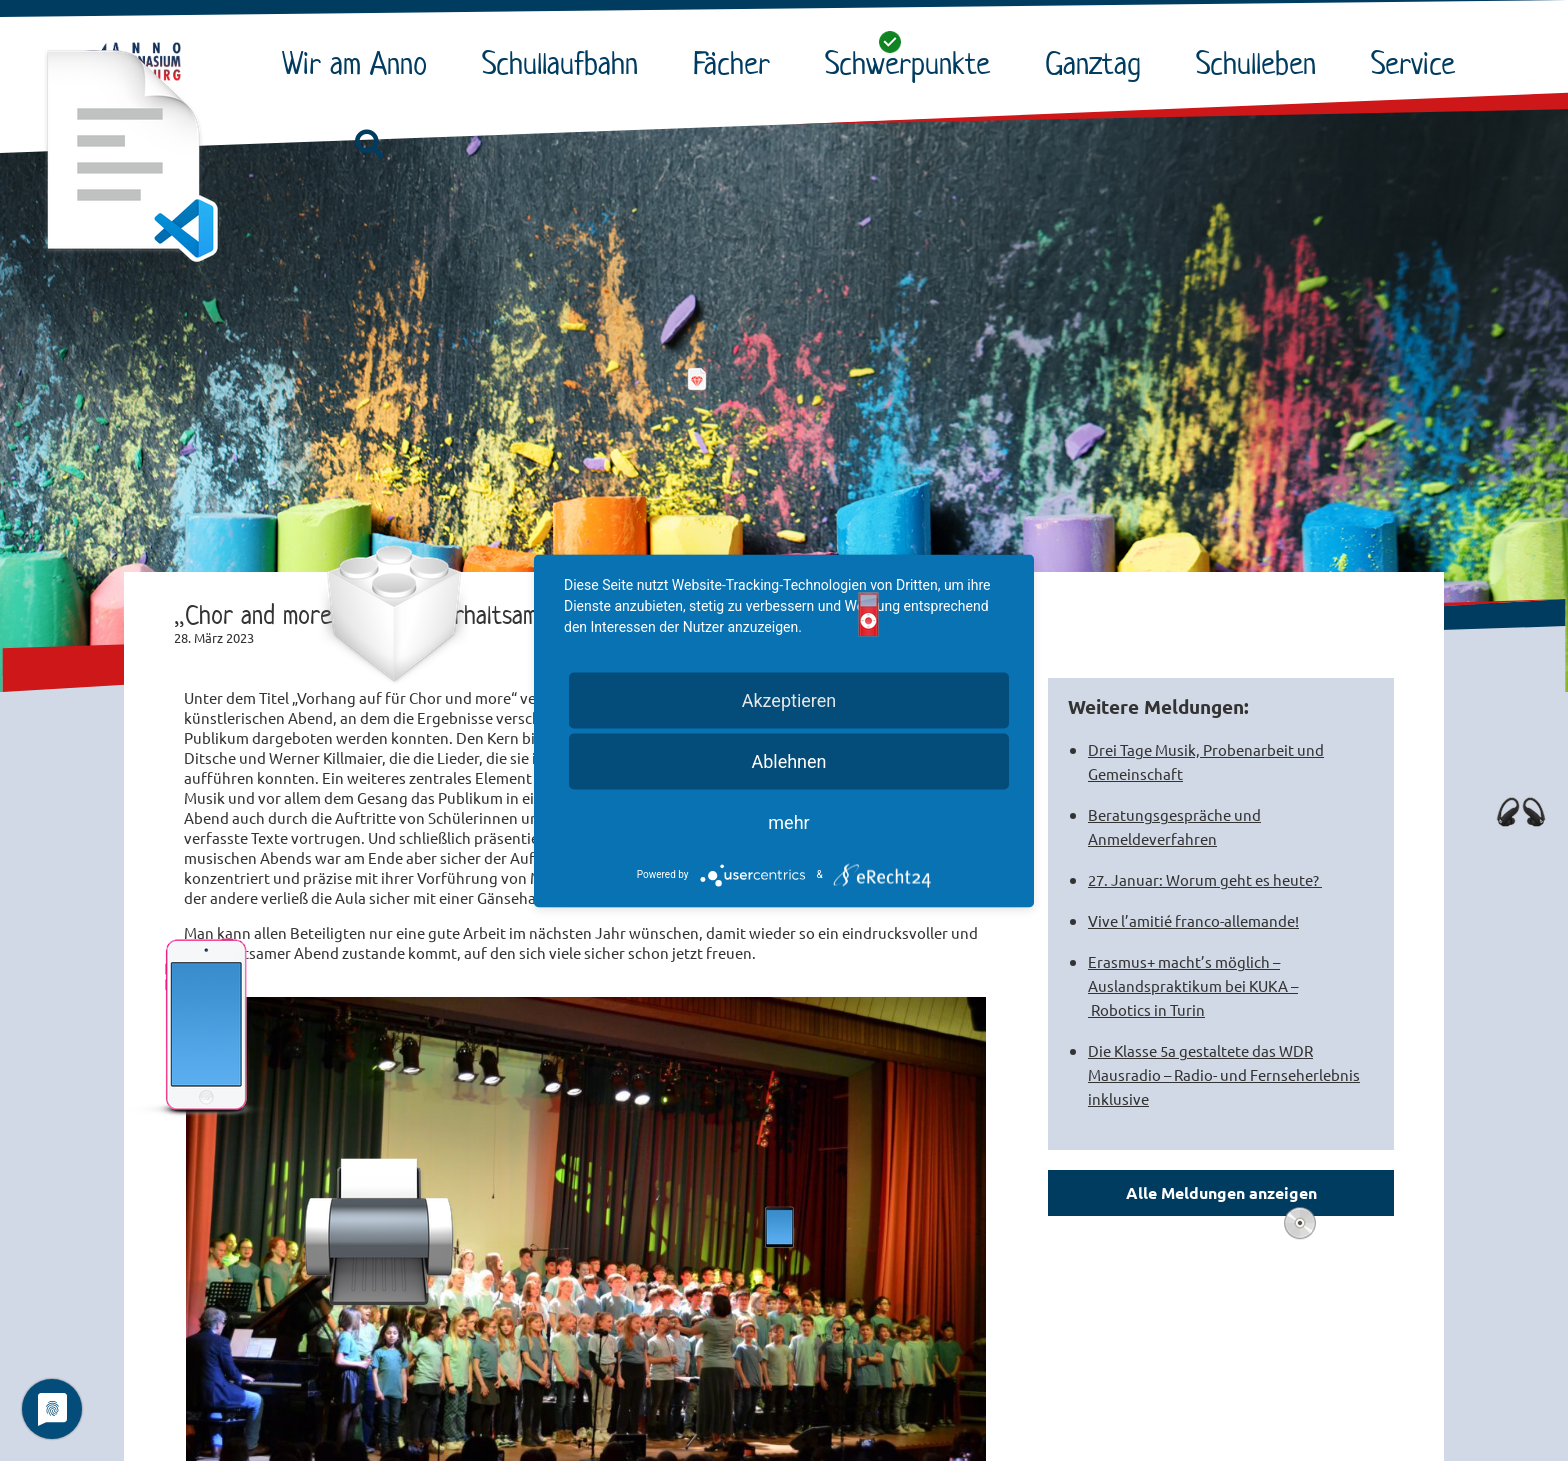 This screenshot has height=1461, width=1568. What do you see at coordinates (697, 379) in the screenshot?
I see `a ruby programming language file` at bounding box center [697, 379].